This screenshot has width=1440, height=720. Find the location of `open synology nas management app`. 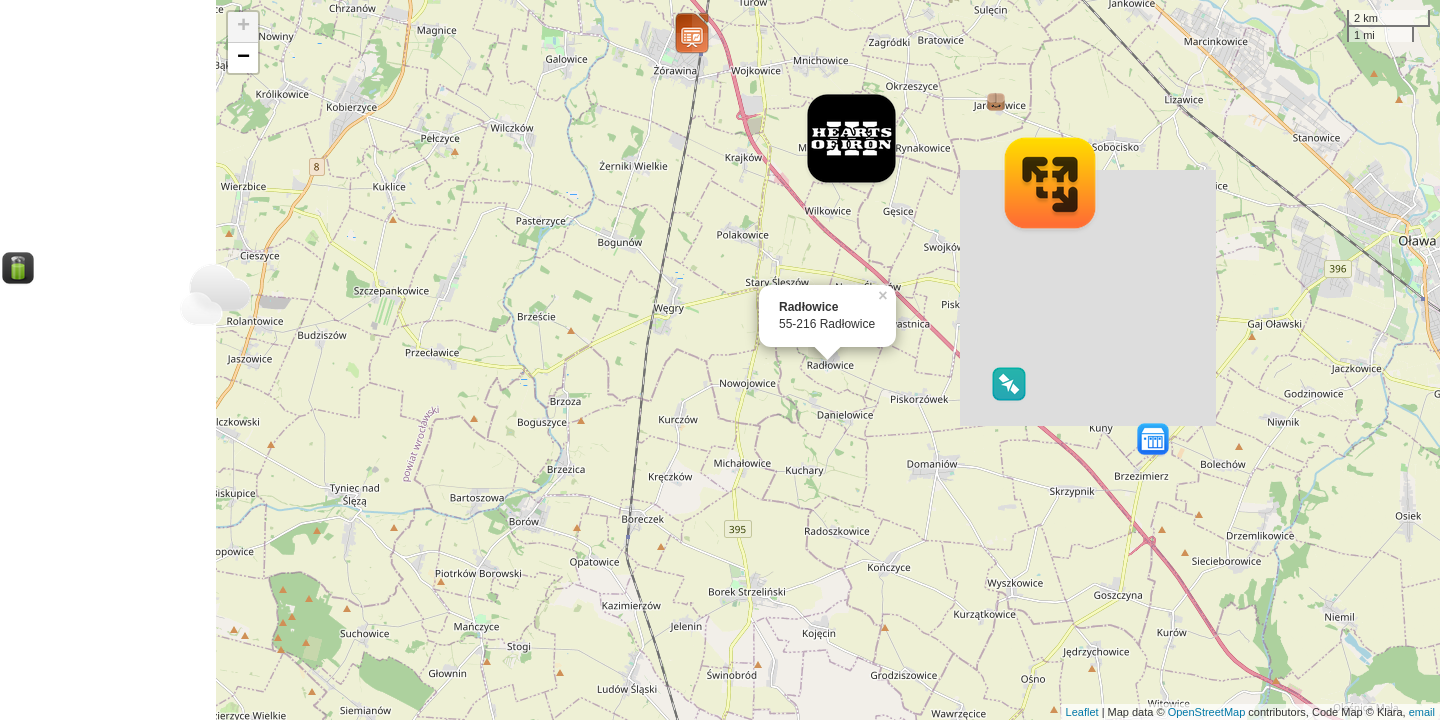

open synology nas management app is located at coordinates (1153, 439).